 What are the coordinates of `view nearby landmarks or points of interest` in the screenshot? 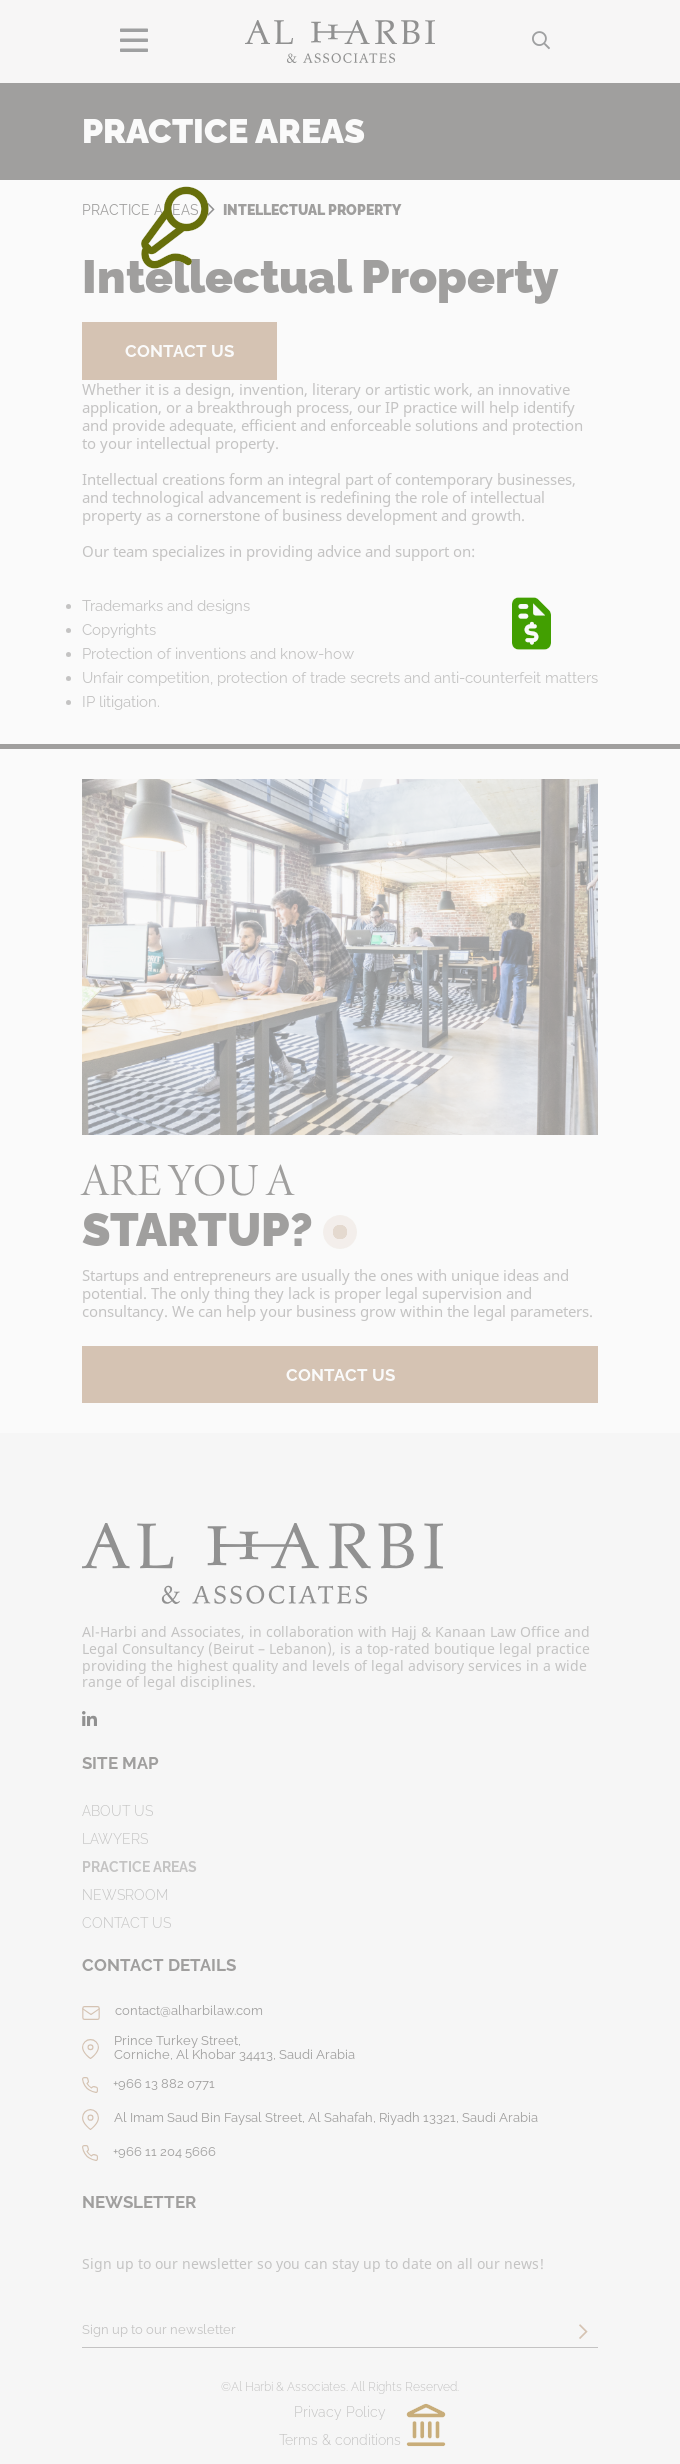 It's located at (426, 2425).